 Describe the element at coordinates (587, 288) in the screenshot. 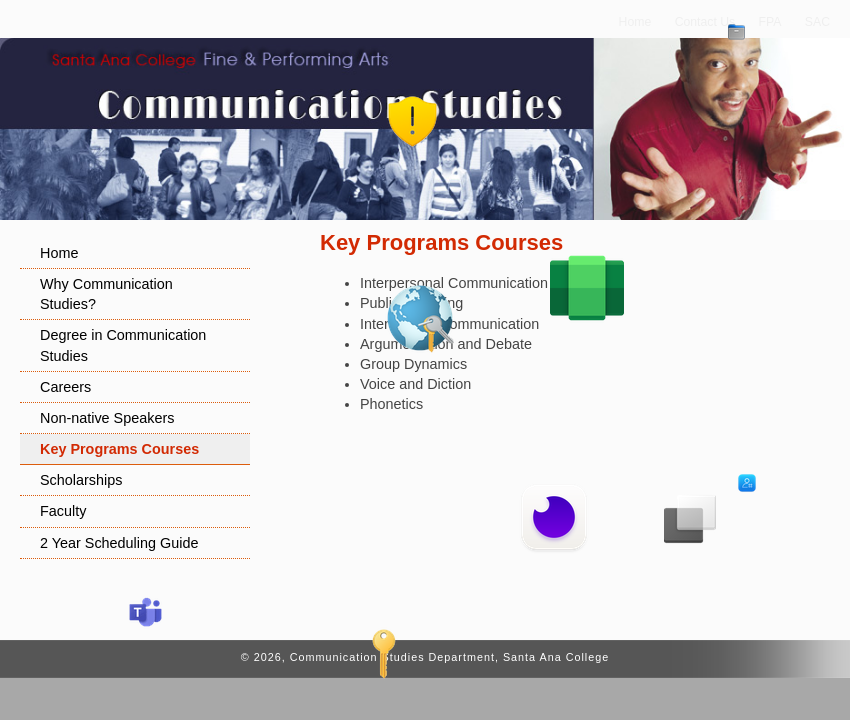

I see `open android app or emulator` at that location.